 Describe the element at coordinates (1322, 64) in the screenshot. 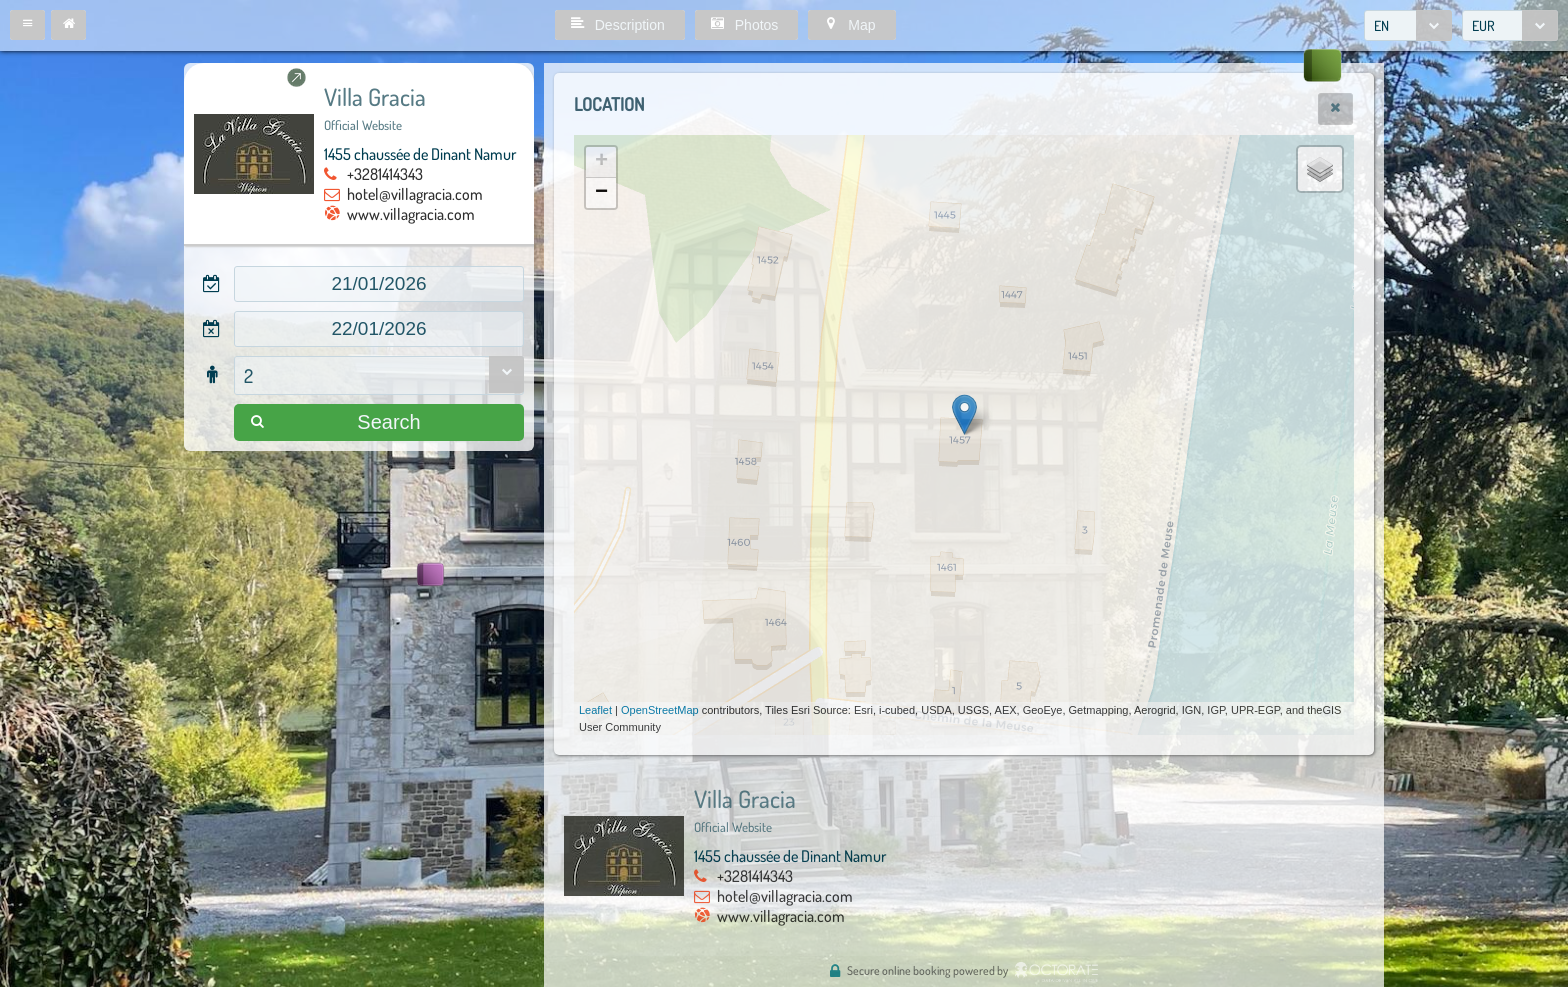

I see `access your desktop folder` at that location.